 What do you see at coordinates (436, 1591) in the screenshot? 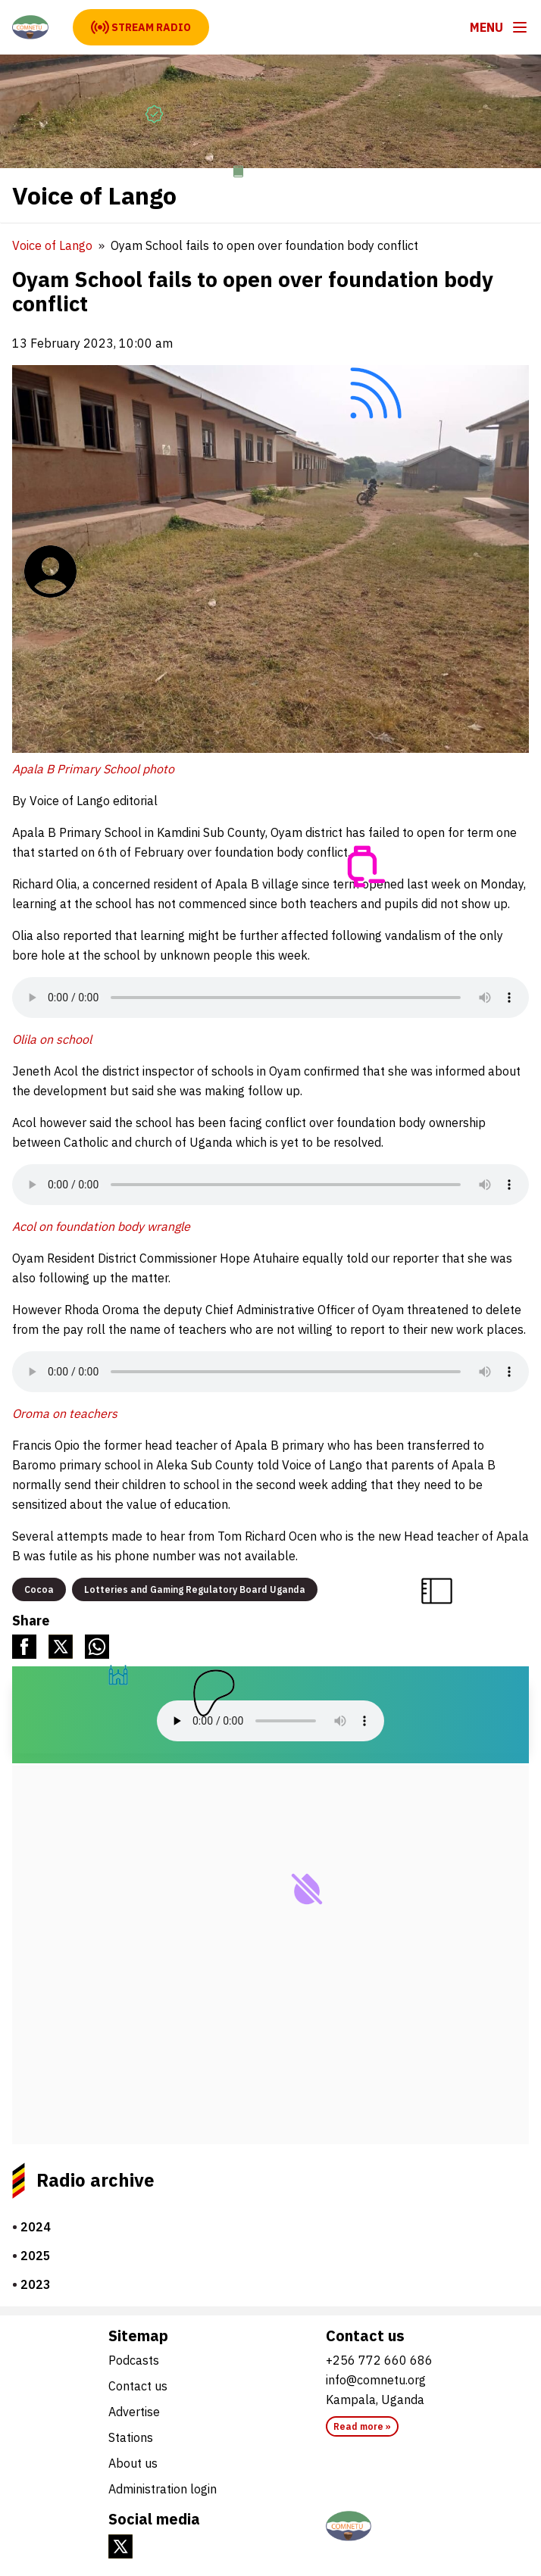
I see `toggle sidebar navigation panel` at bounding box center [436, 1591].